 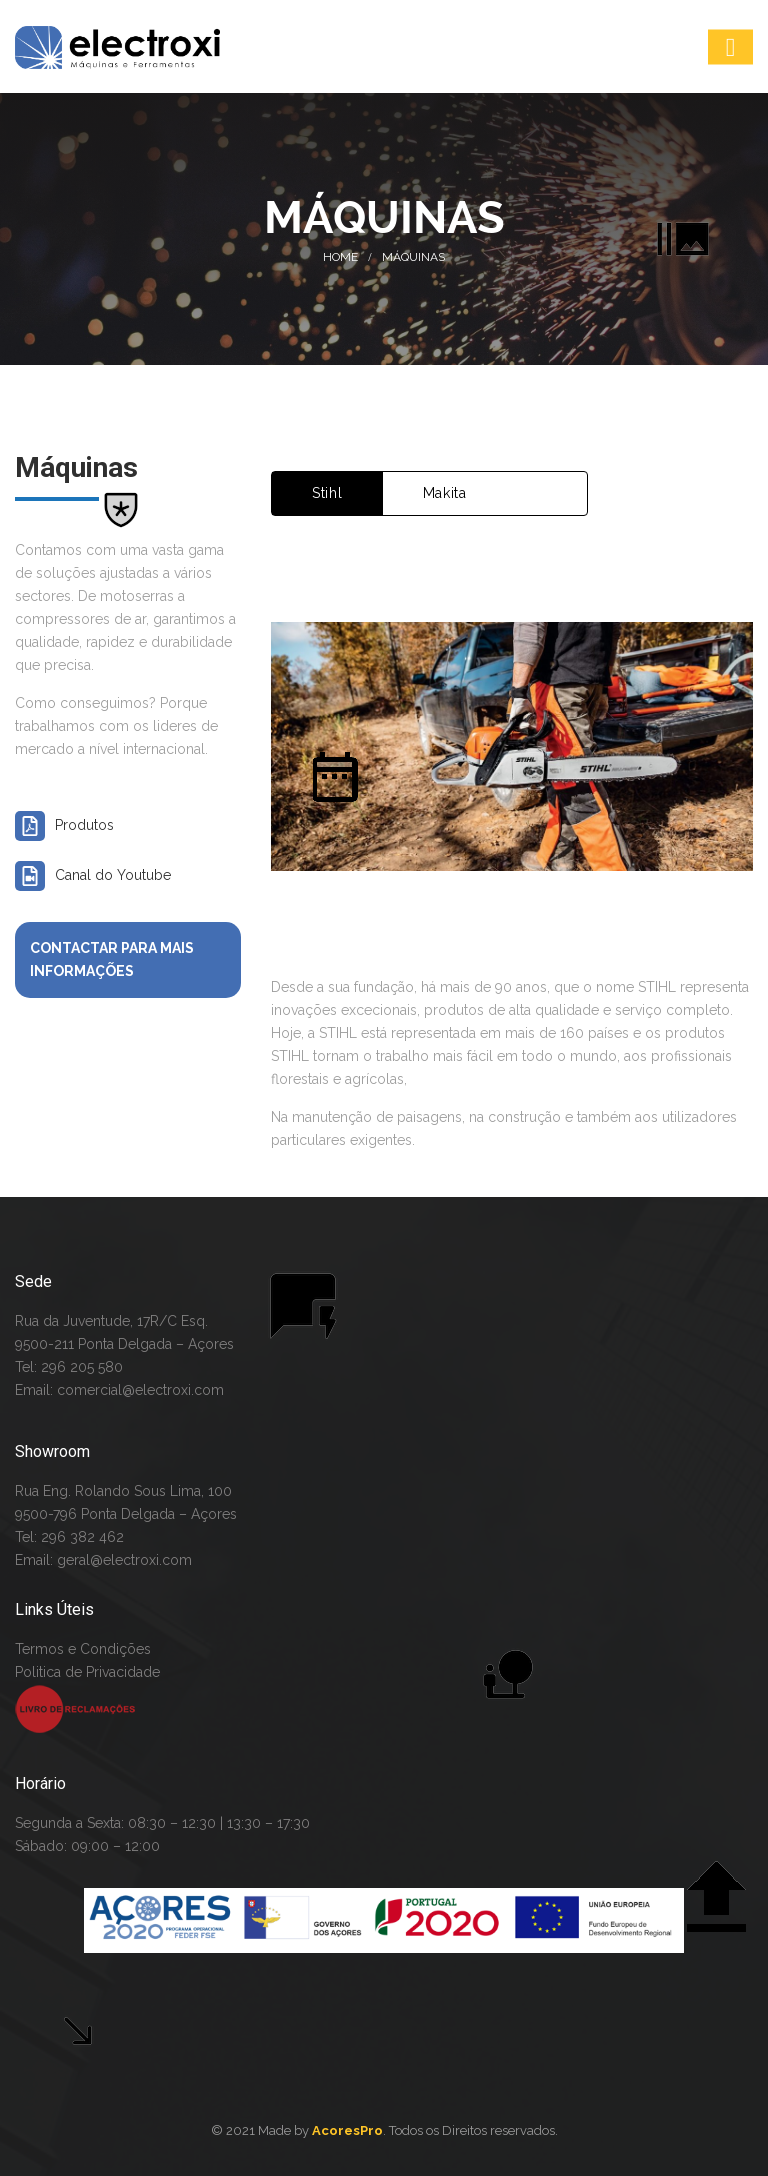 I want to click on upload a file, so click(x=716, y=1898).